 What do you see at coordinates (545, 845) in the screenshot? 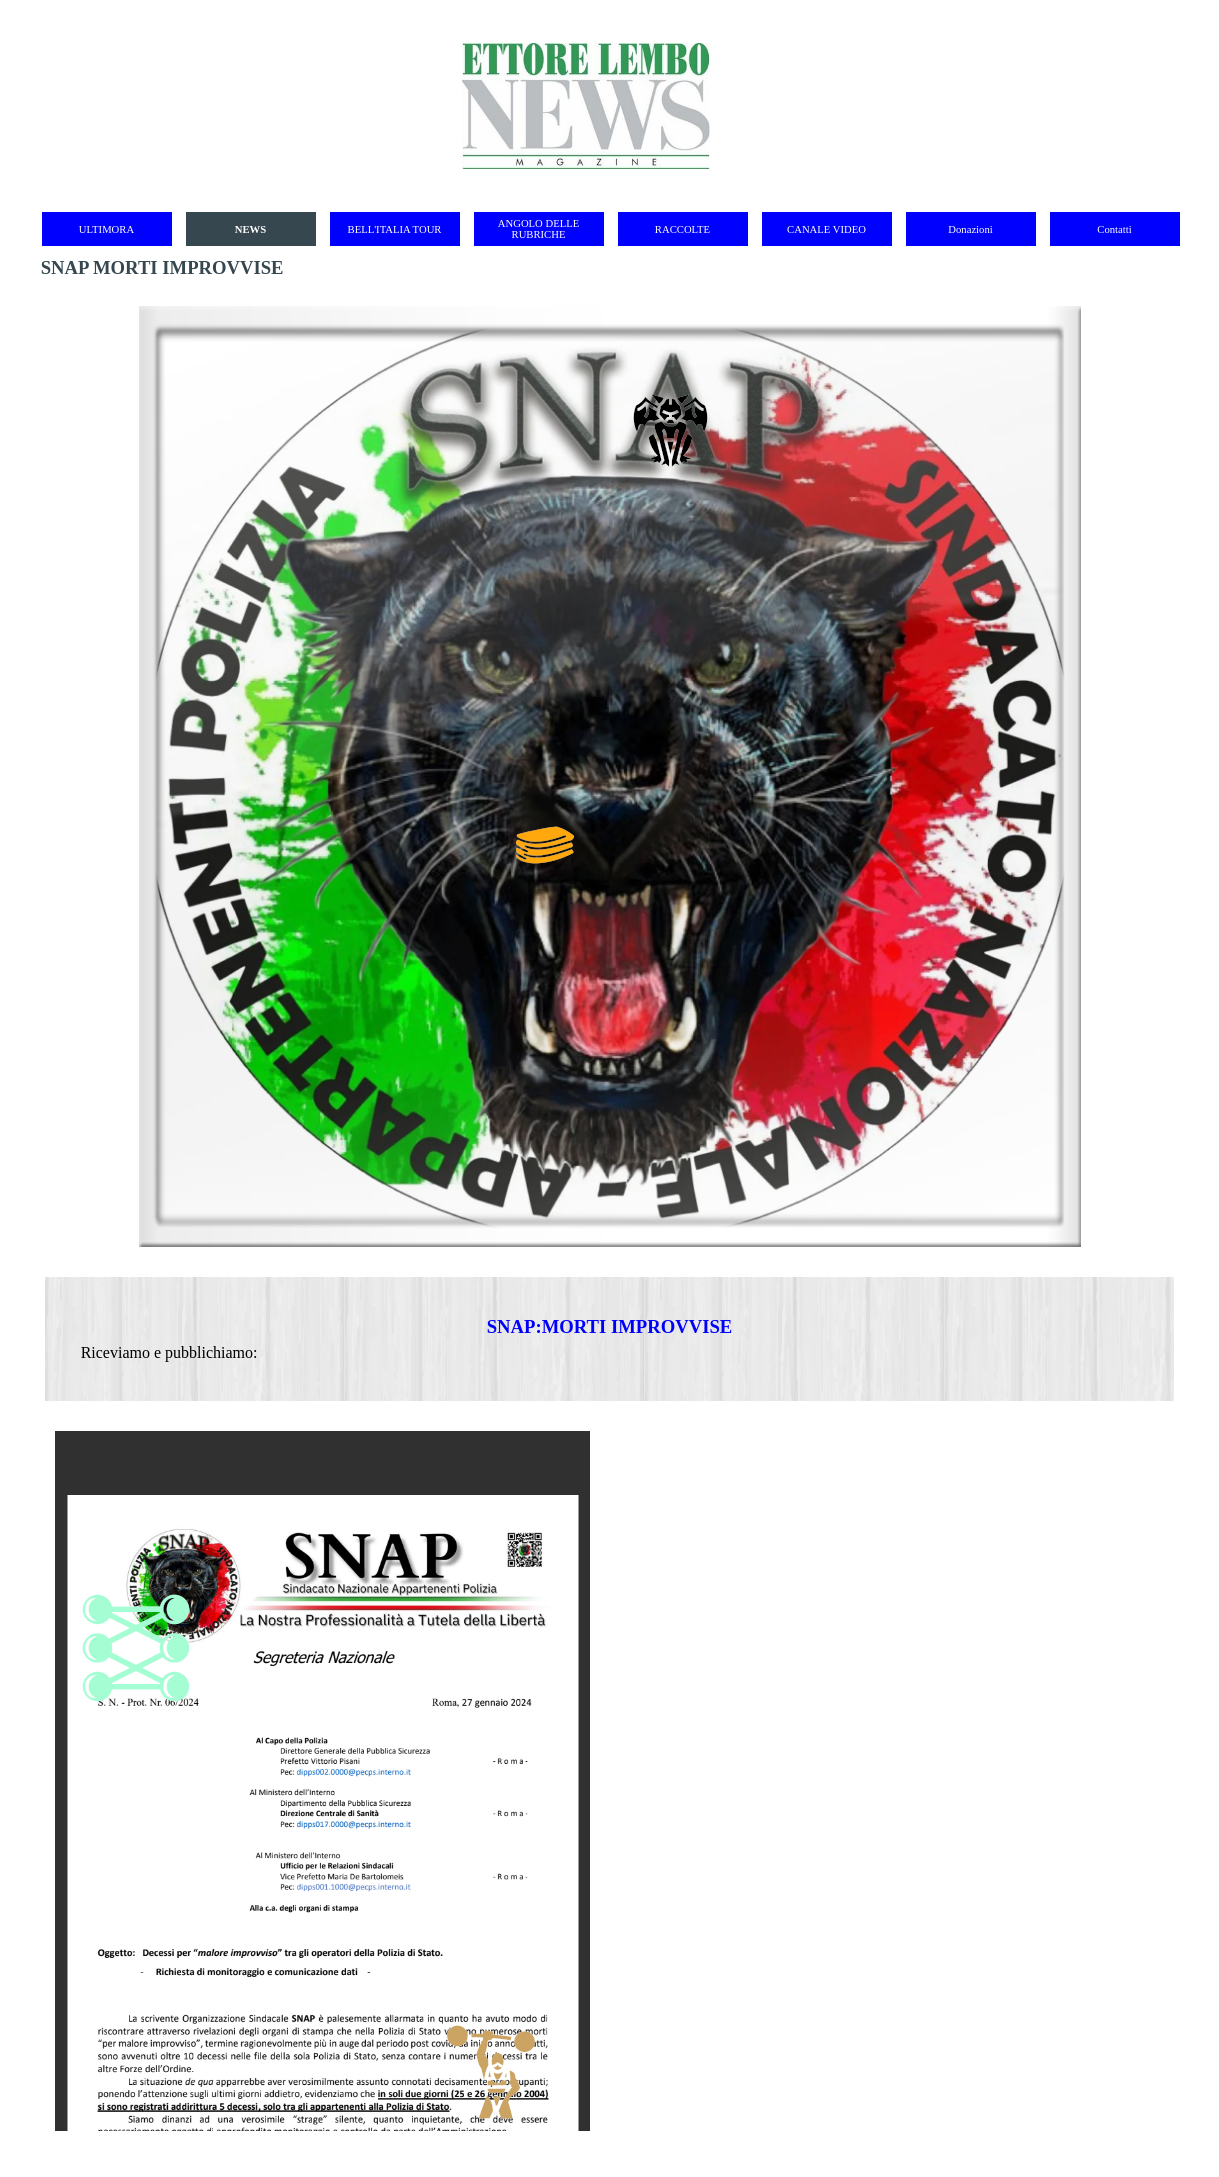
I see `select bedding or blanket item in inventory` at bounding box center [545, 845].